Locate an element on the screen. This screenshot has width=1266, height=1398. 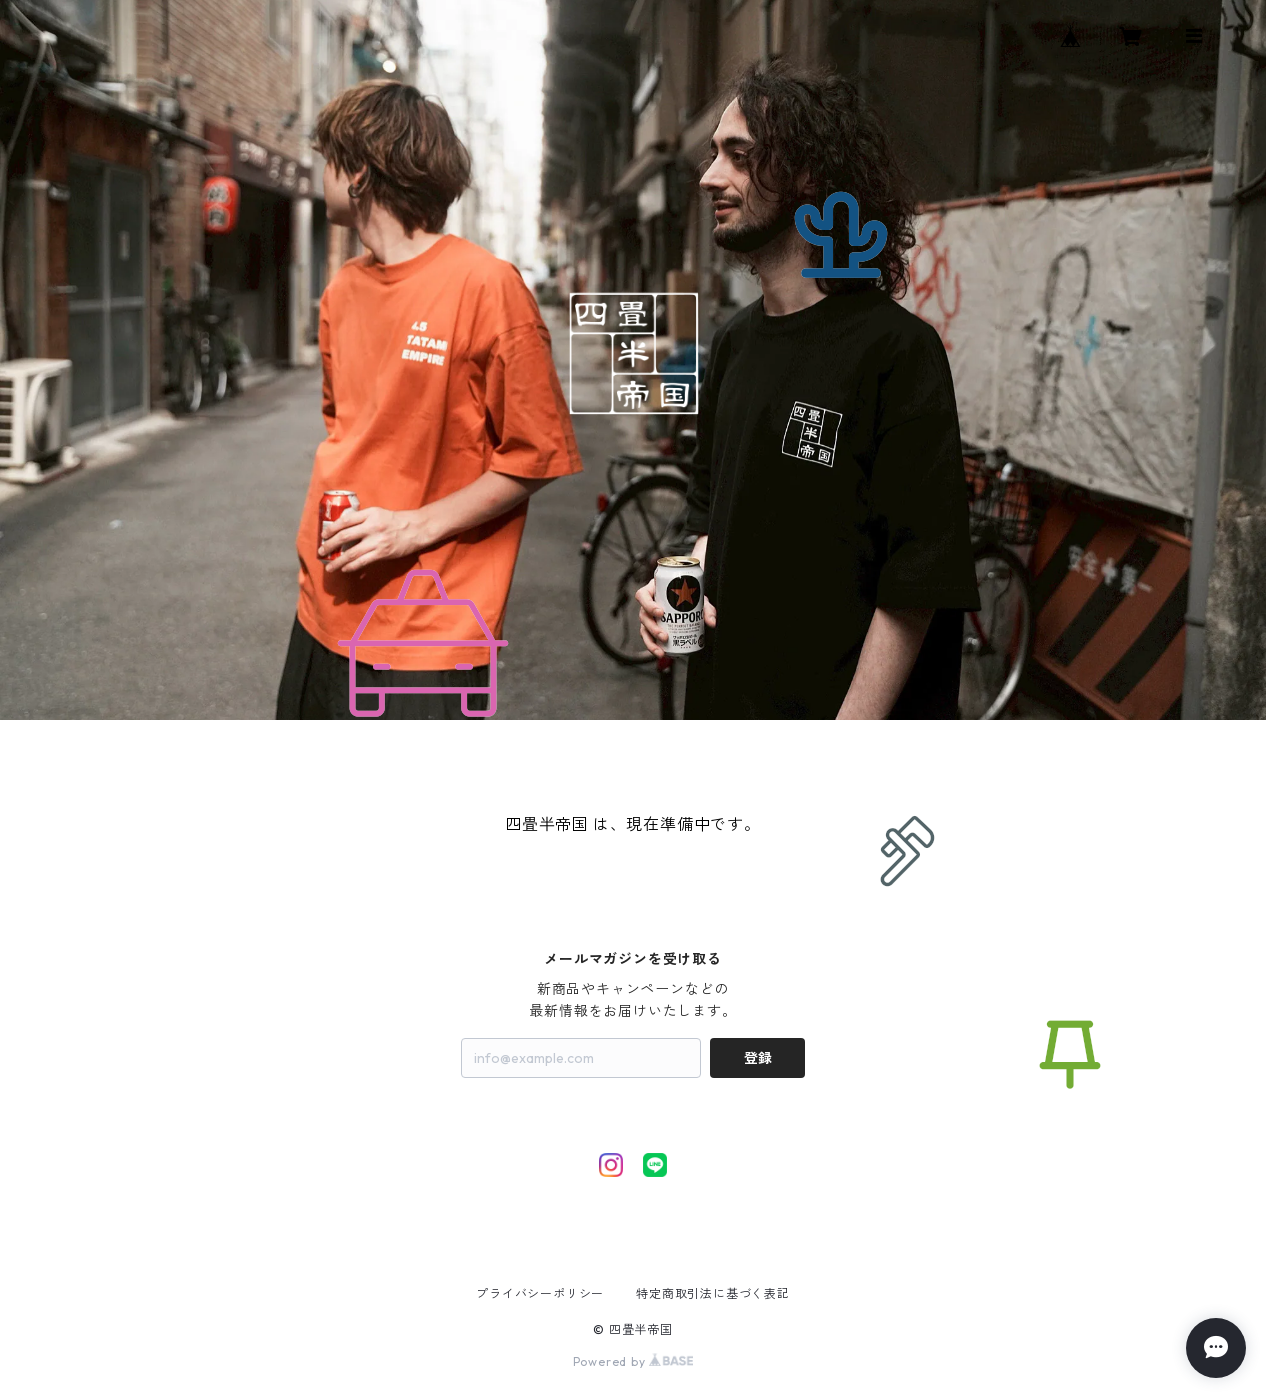
request a taxi or cab ride is located at coordinates (423, 655).